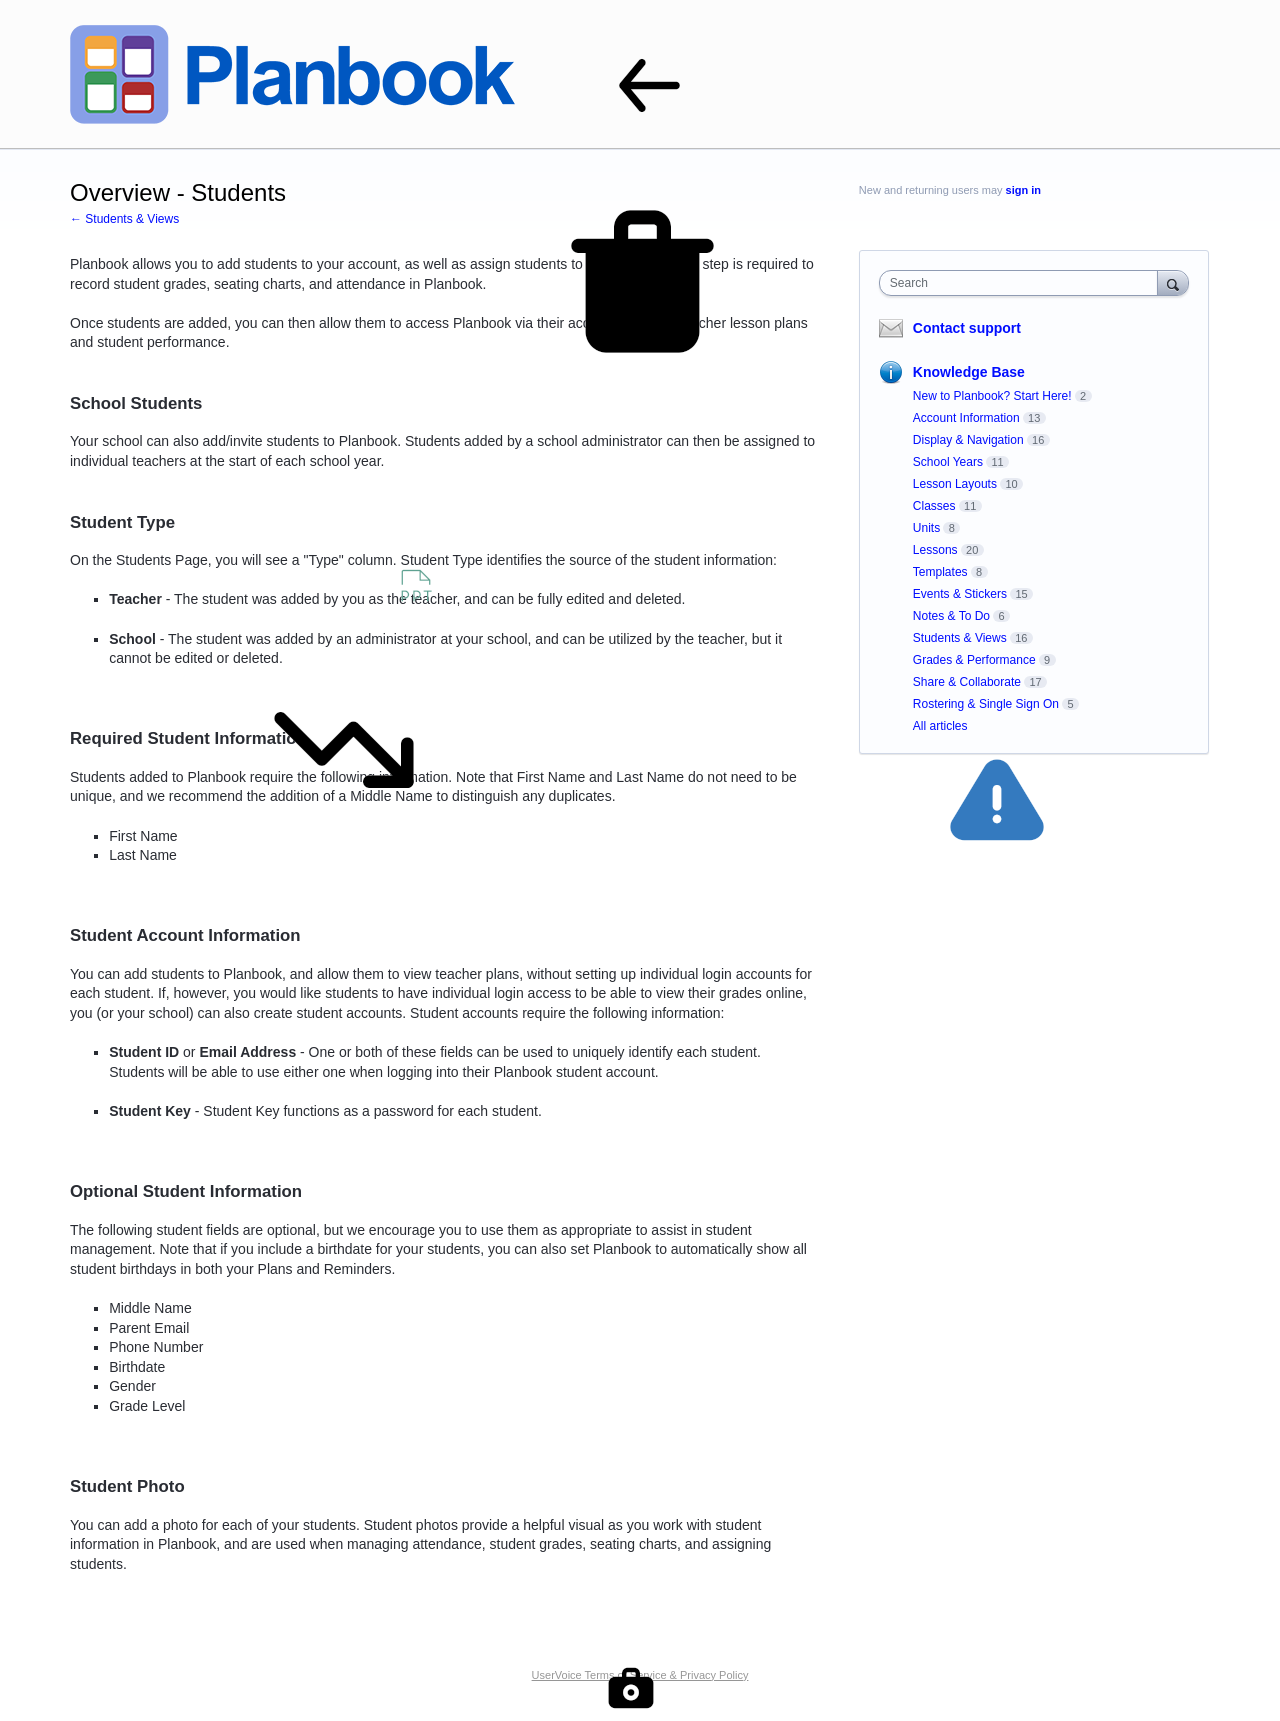  What do you see at coordinates (997, 802) in the screenshot?
I see `indicates a warning or caution state` at bounding box center [997, 802].